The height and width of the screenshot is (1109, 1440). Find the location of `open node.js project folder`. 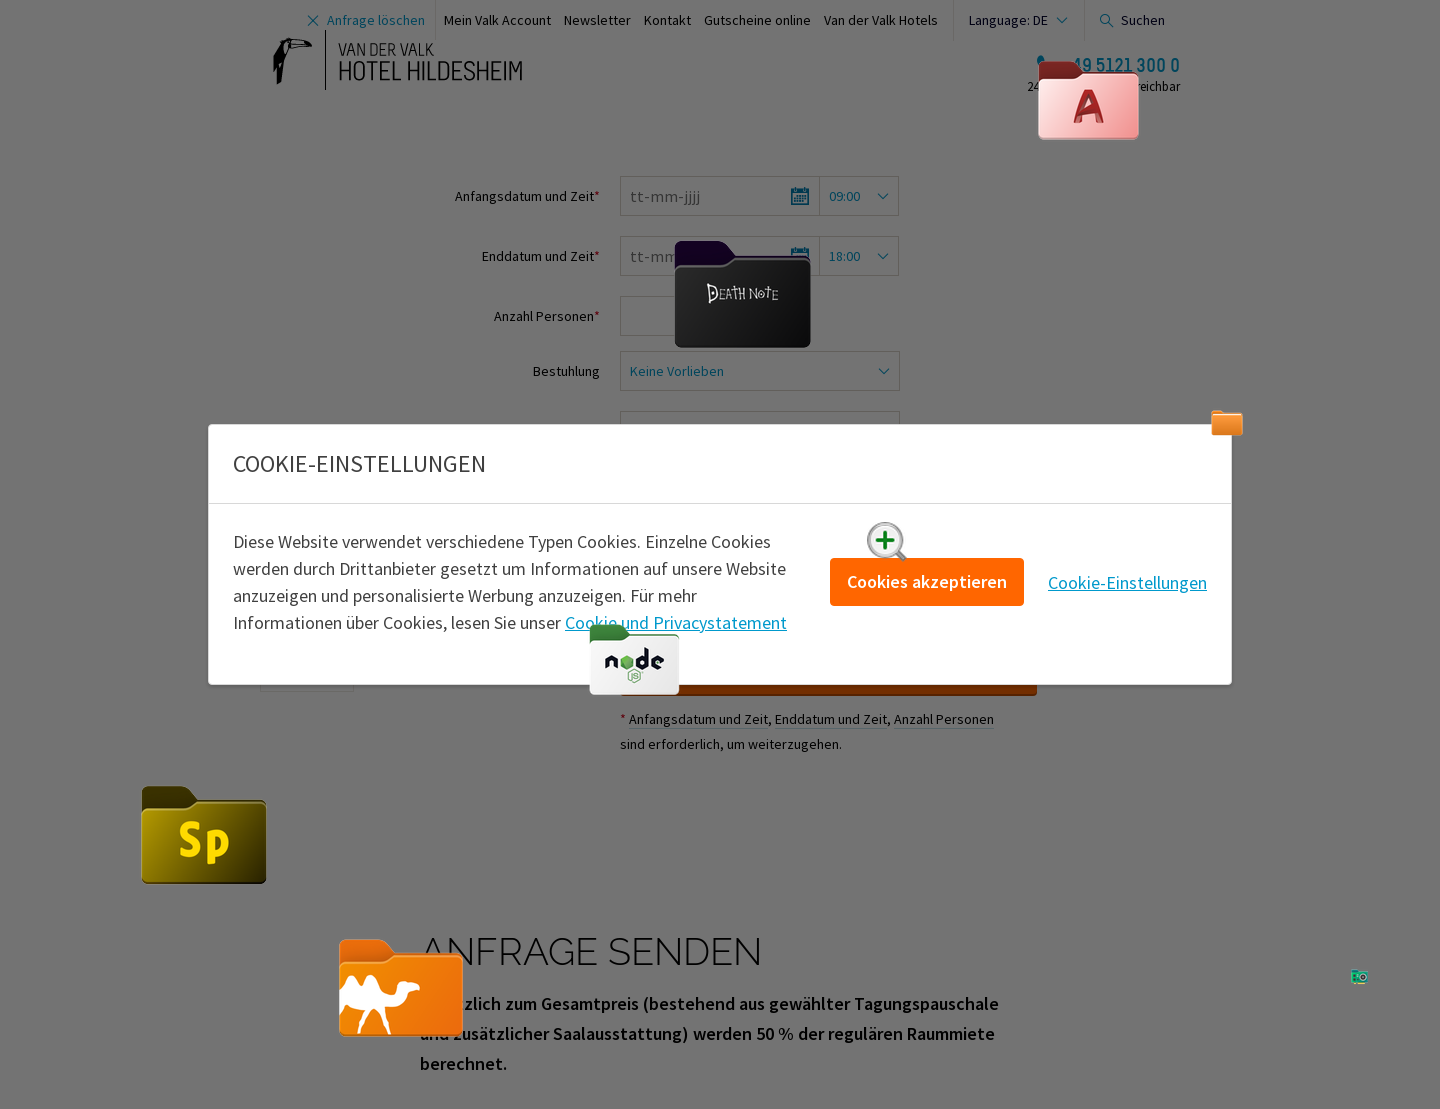

open node.js project folder is located at coordinates (634, 662).